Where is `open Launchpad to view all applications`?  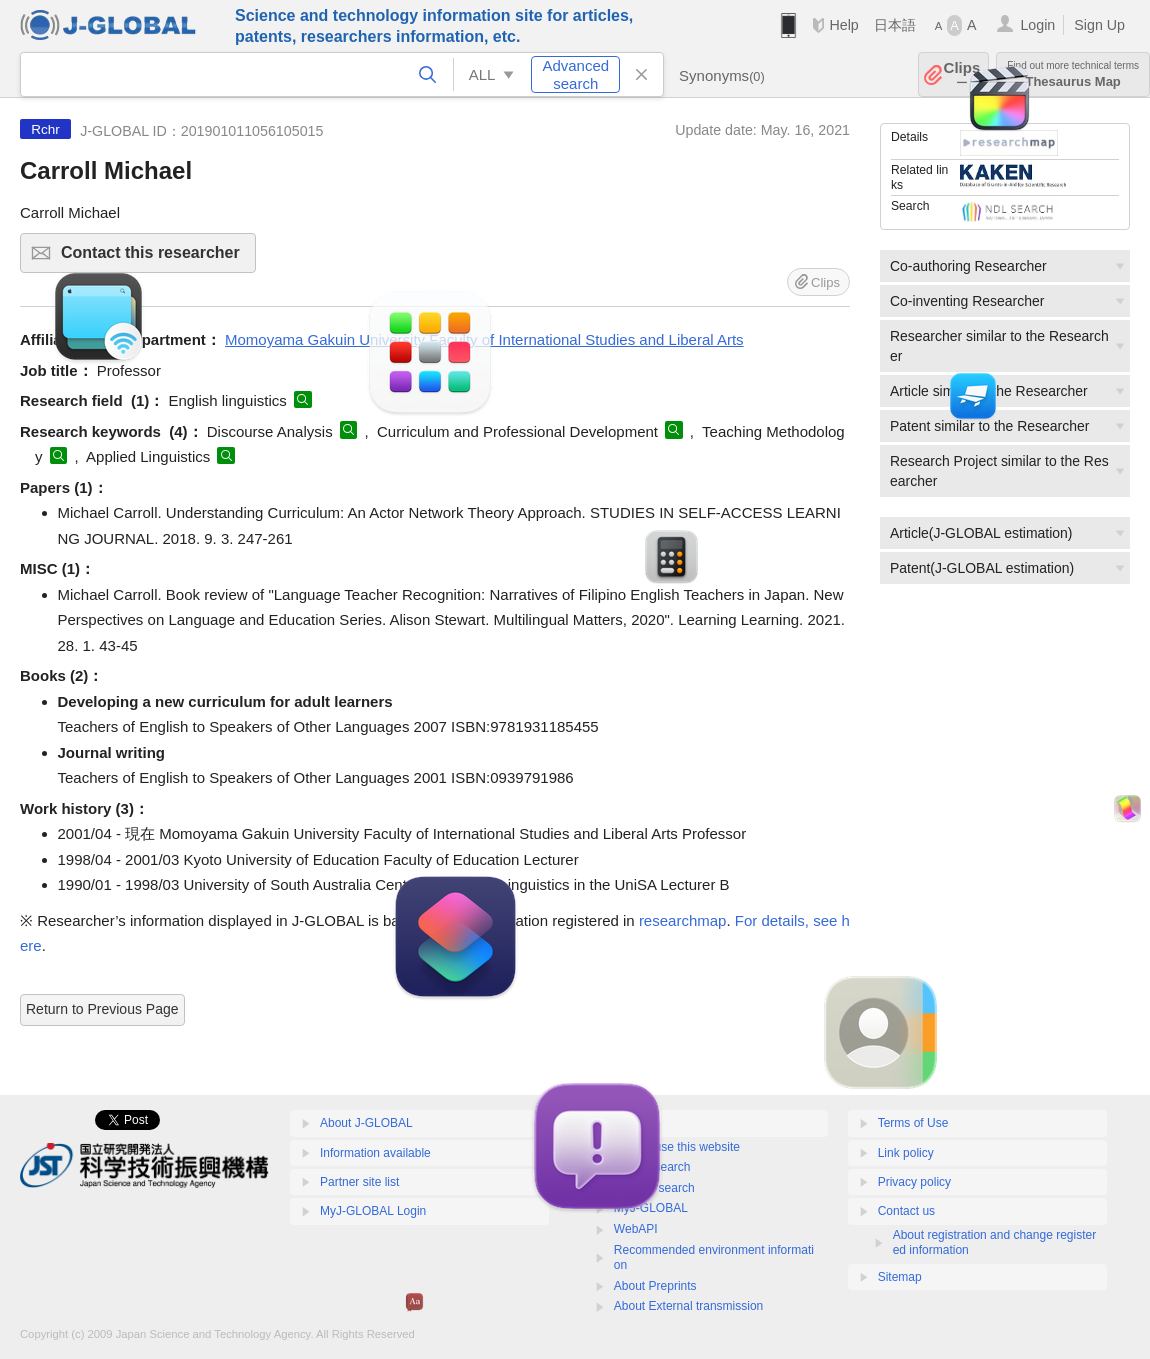 open Launchpad to view all applications is located at coordinates (430, 352).